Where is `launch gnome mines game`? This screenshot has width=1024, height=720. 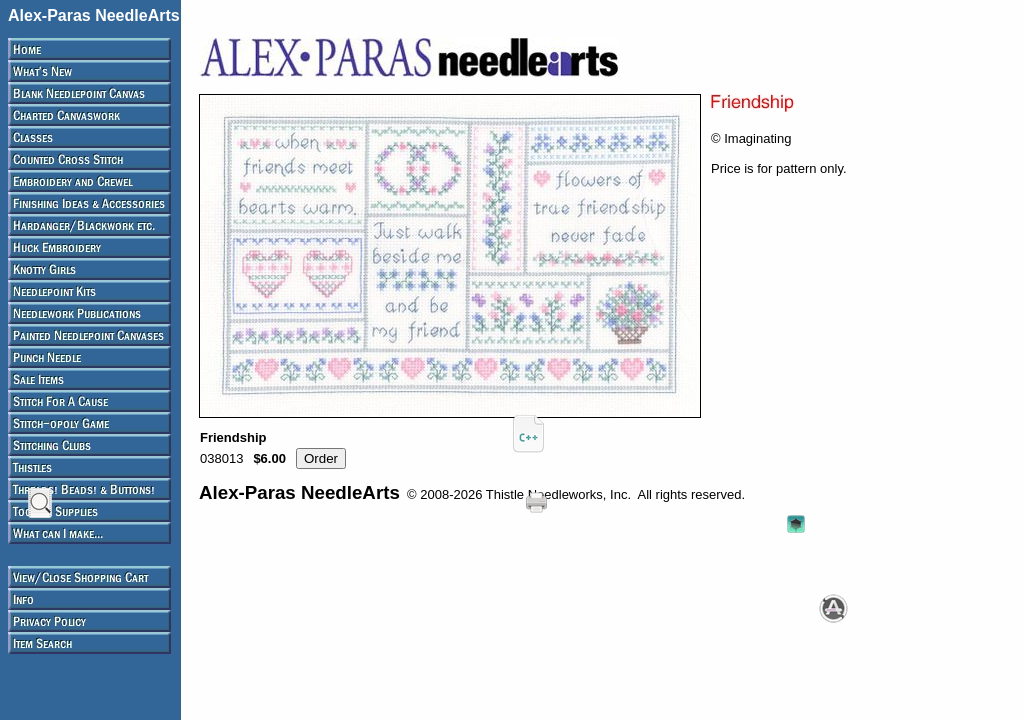 launch gnome mines game is located at coordinates (796, 524).